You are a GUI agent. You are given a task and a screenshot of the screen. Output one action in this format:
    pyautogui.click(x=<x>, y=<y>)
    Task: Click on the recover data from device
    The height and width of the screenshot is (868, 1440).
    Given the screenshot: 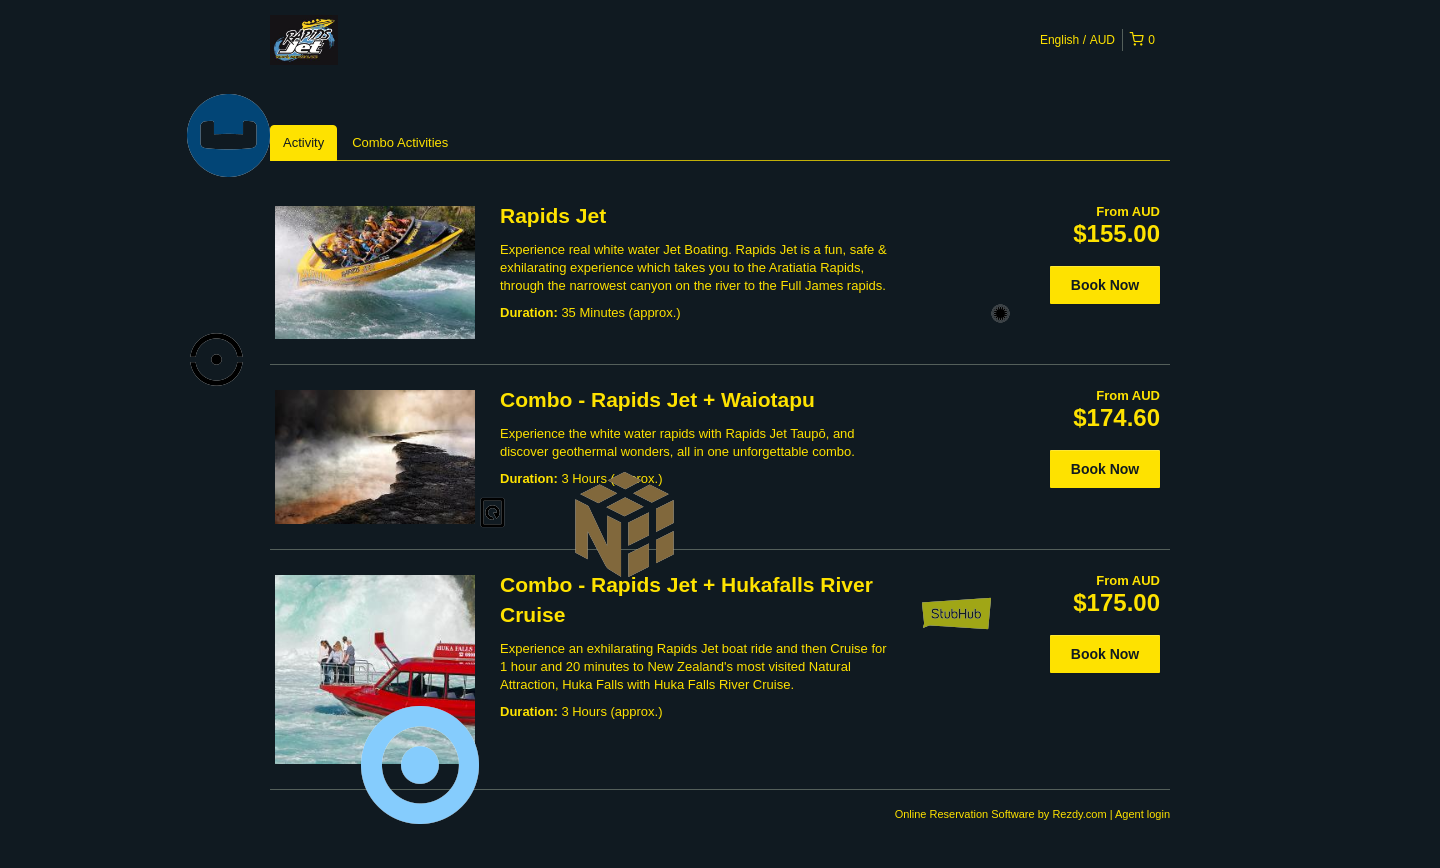 What is the action you would take?
    pyautogui.click(x=492, y=512)
    